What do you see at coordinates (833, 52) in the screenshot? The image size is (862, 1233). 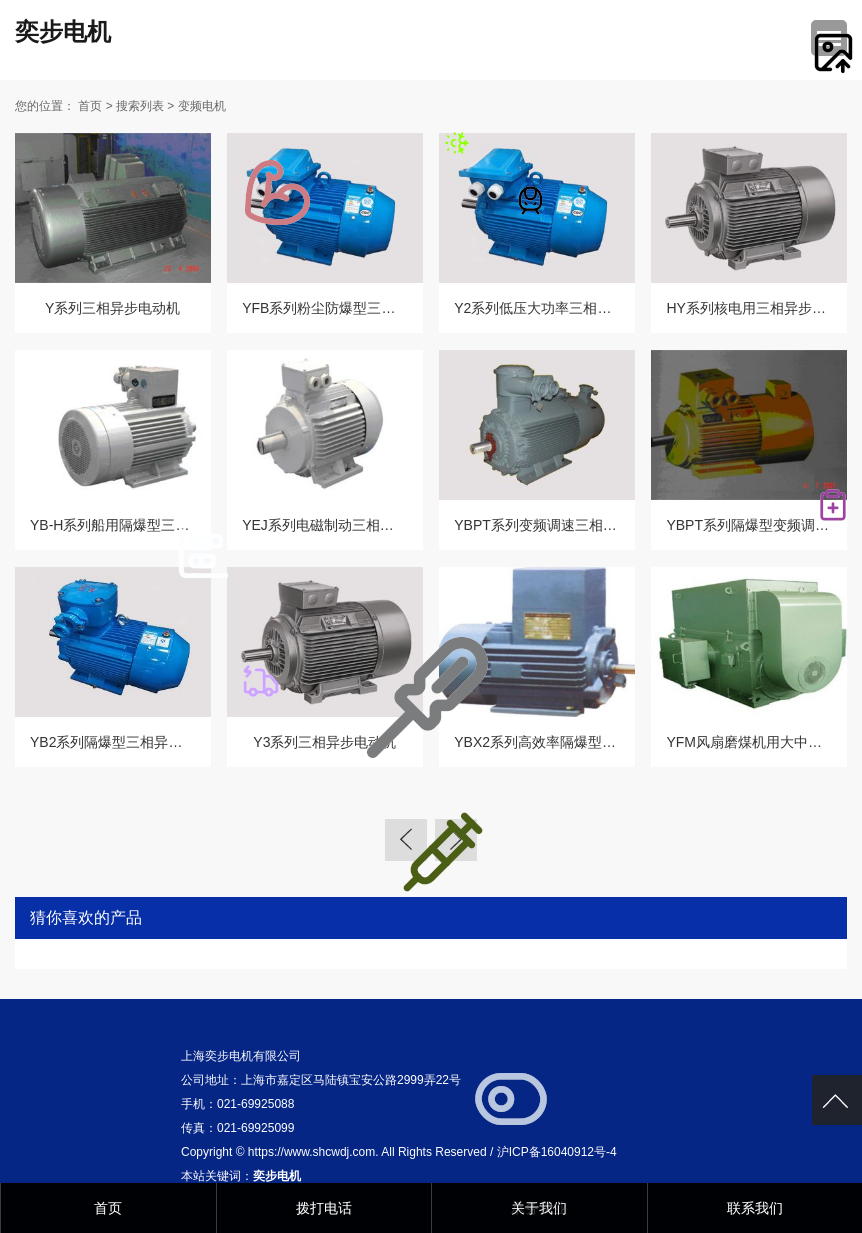 I see `upload an image` at bounding box center [833, 52].